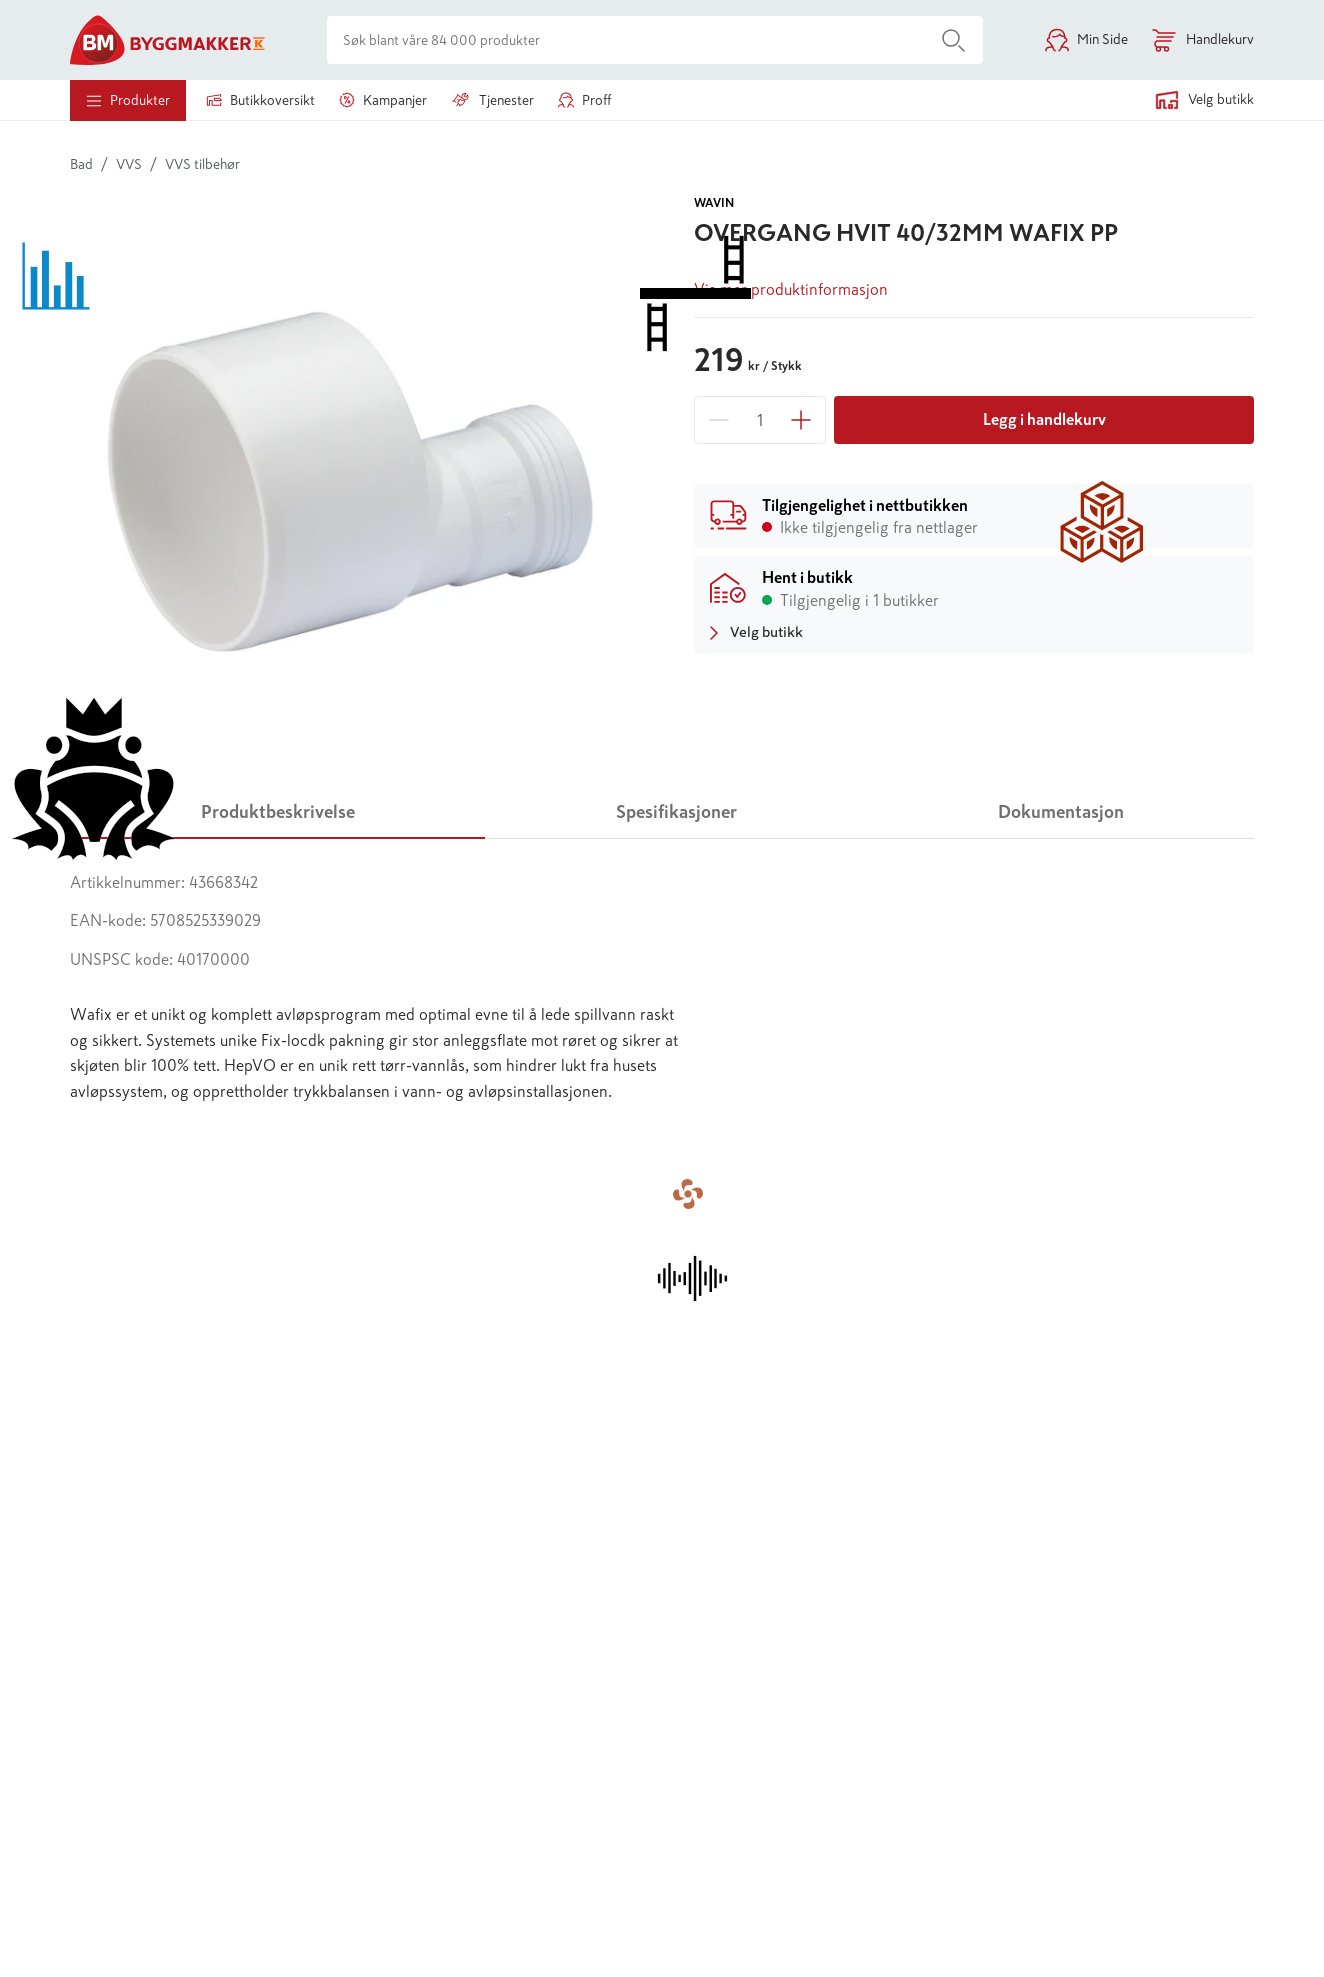 The width and height of the screenshot is (1324, 1977). Describe the element at coordinates (1101, 521) in the screenshot. I see `access 3D modeling or building tools` at that location.